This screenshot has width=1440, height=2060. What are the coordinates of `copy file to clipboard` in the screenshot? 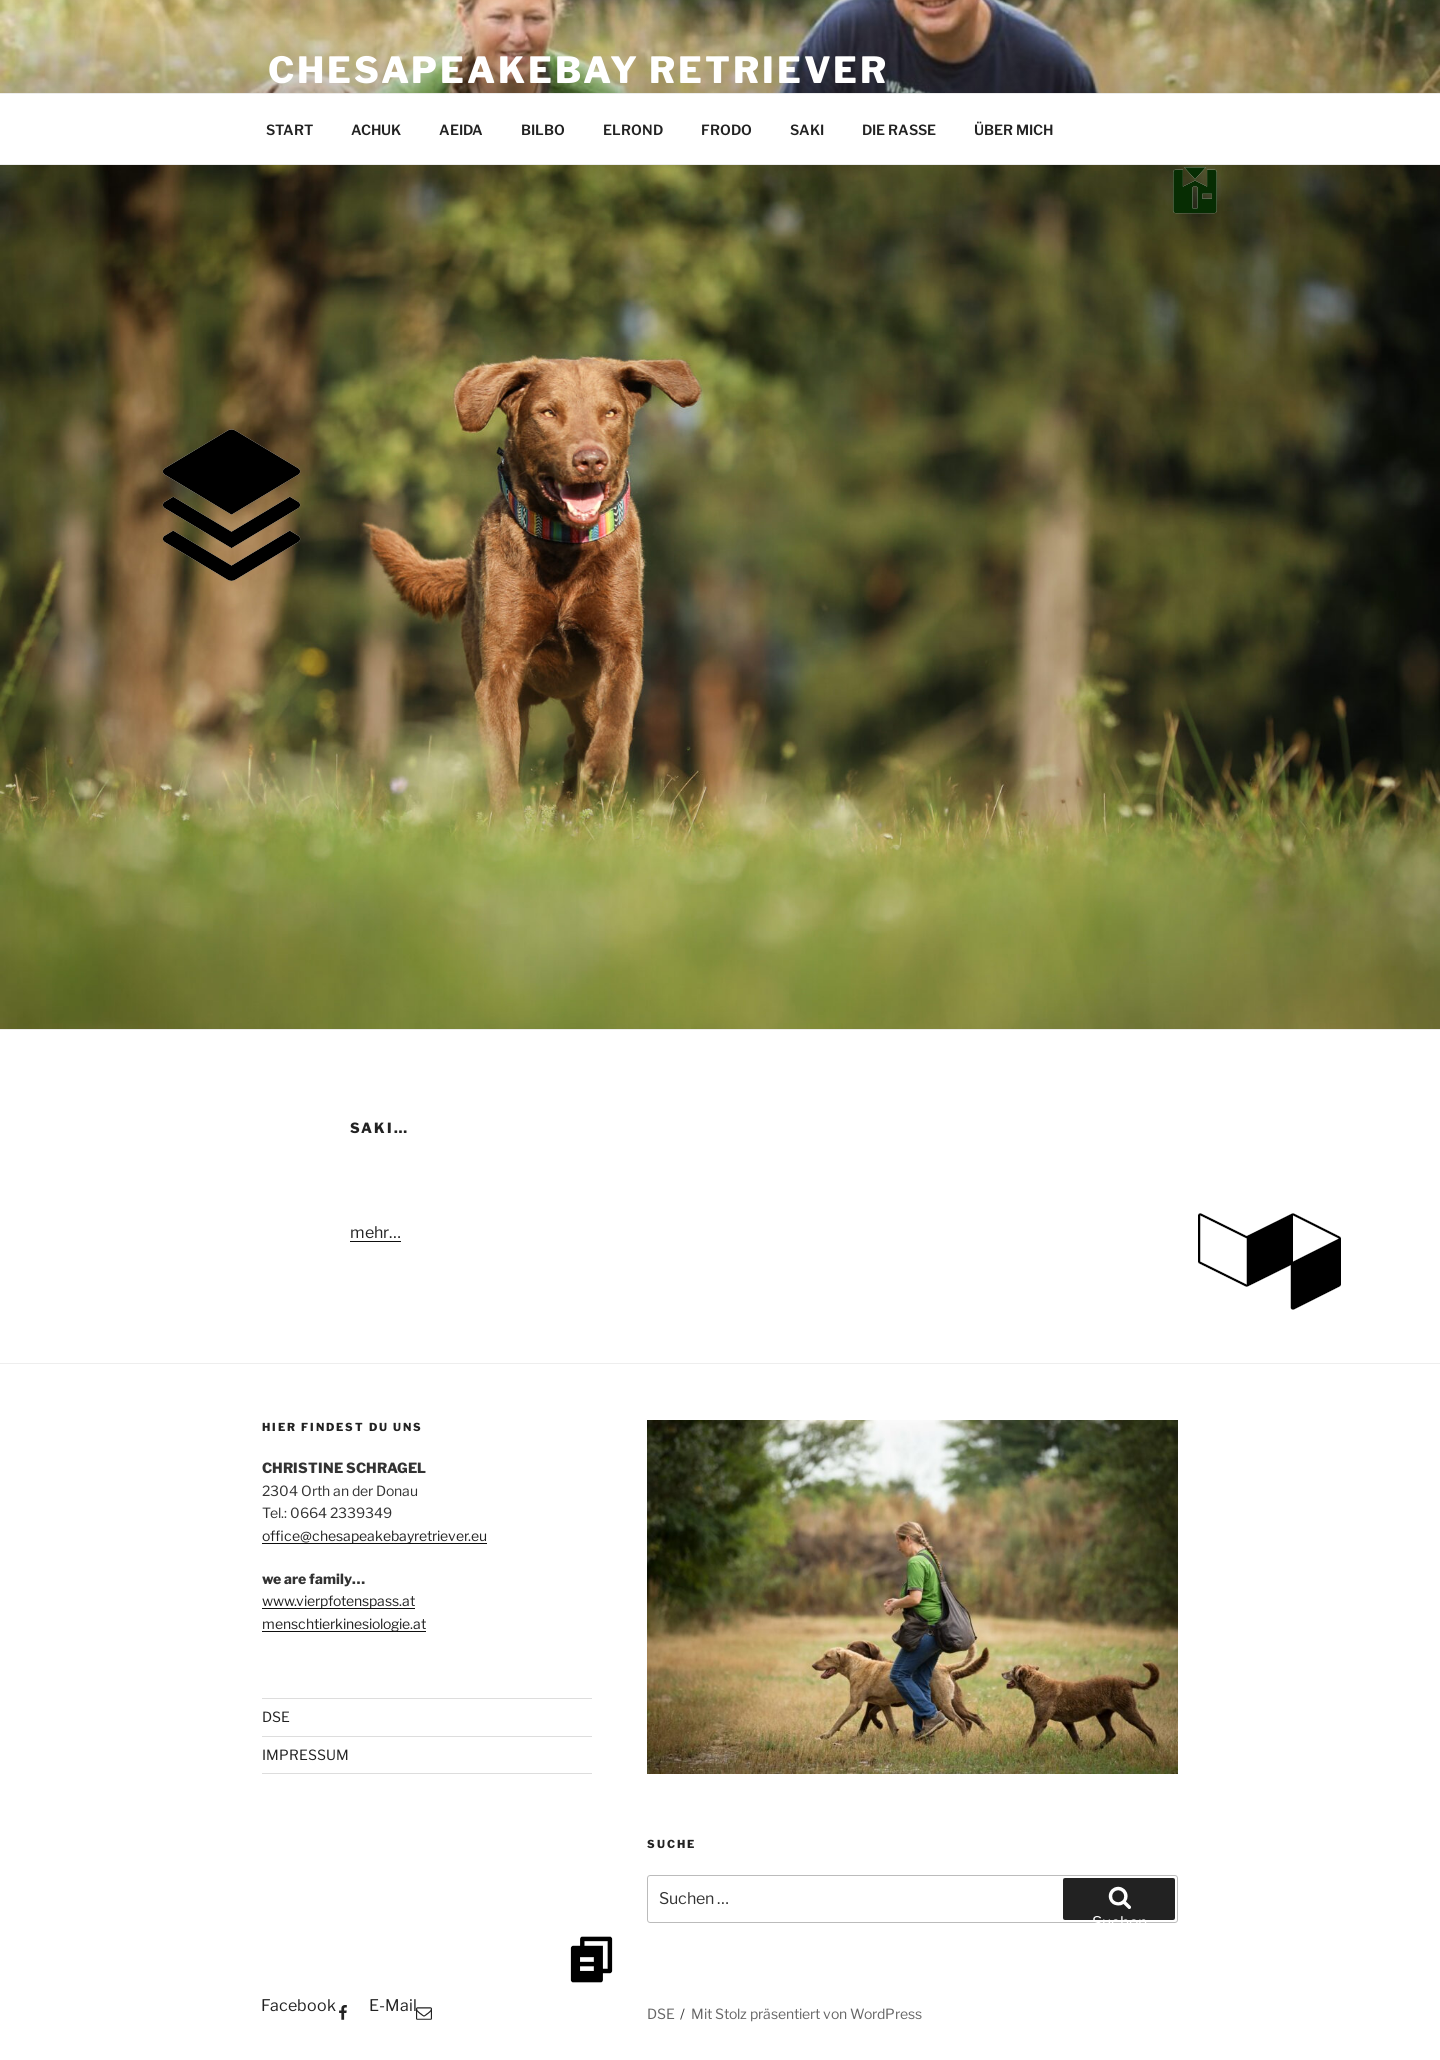 It's located at (591, 1959).